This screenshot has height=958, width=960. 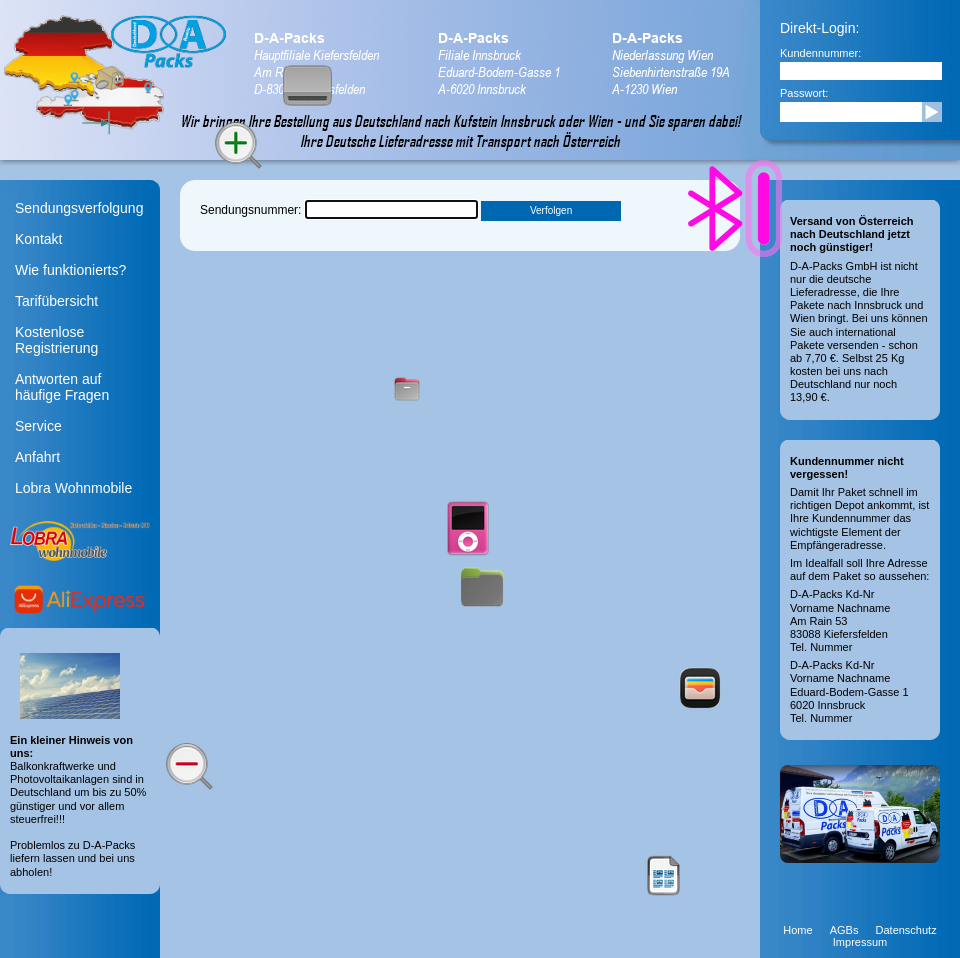 I want to click on access removable storage device, so click(x=307, y=85).